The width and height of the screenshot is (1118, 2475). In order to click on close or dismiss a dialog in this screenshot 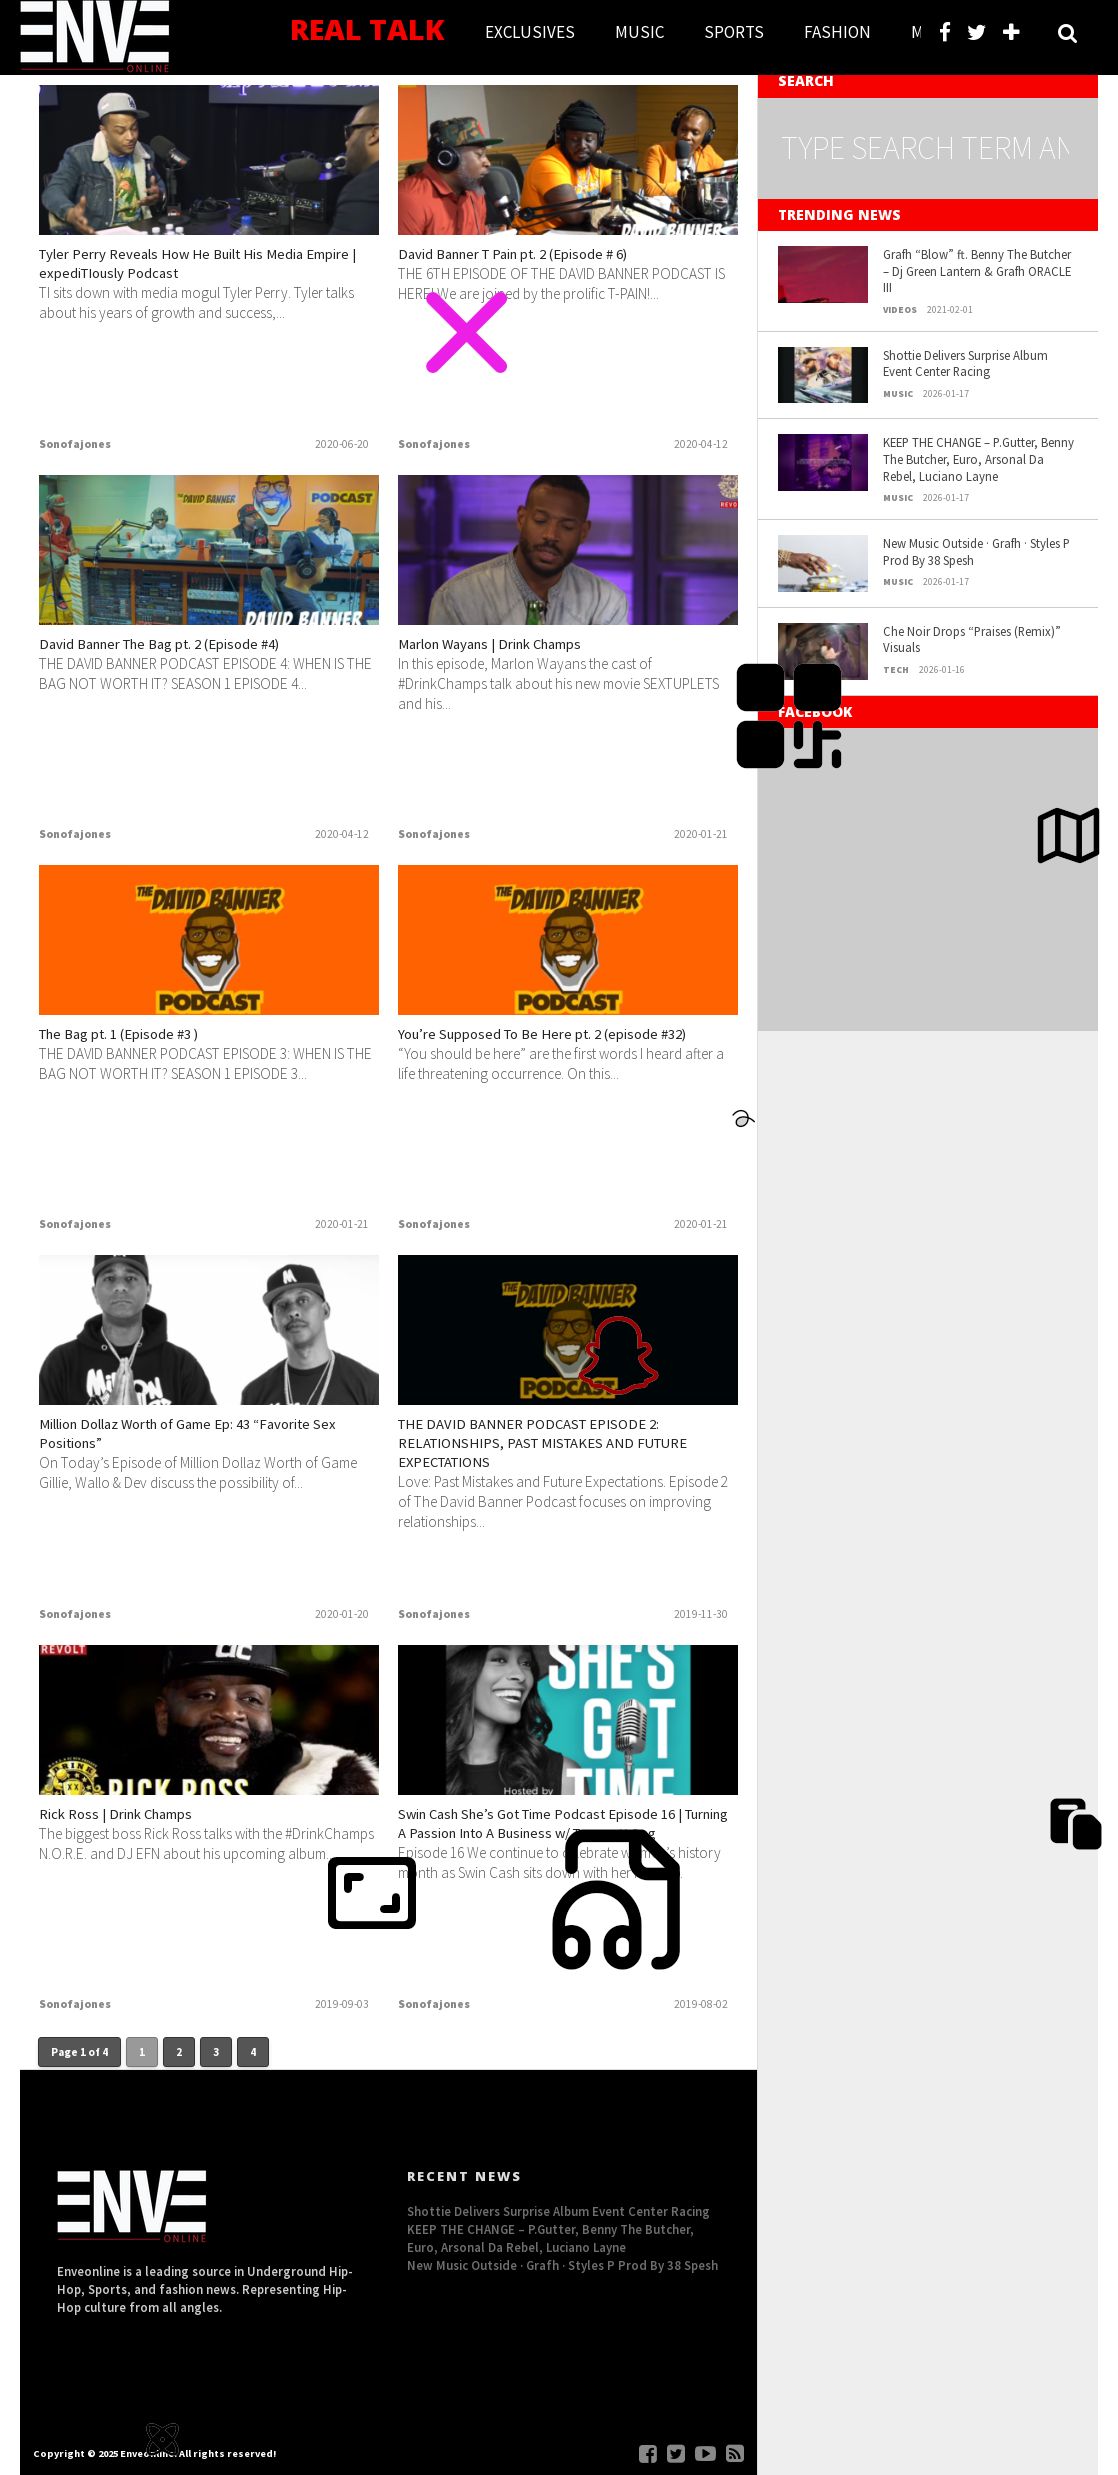, I will do `click(466, 332)`.